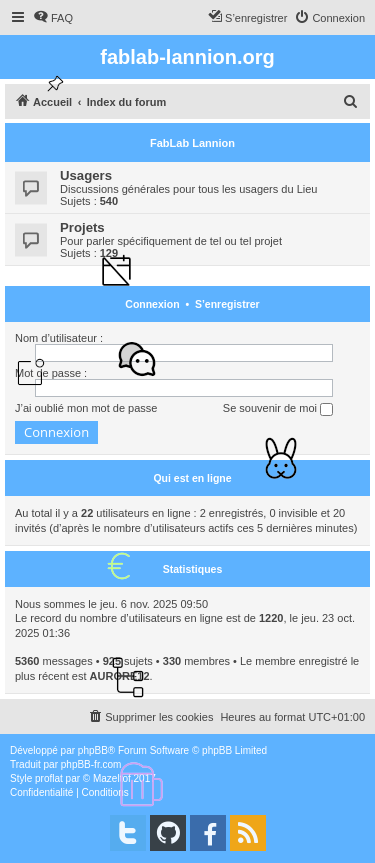 The width and height of the screenshot is (375, 863). I want to click on access pet or animal-related features, so click(281, 459).